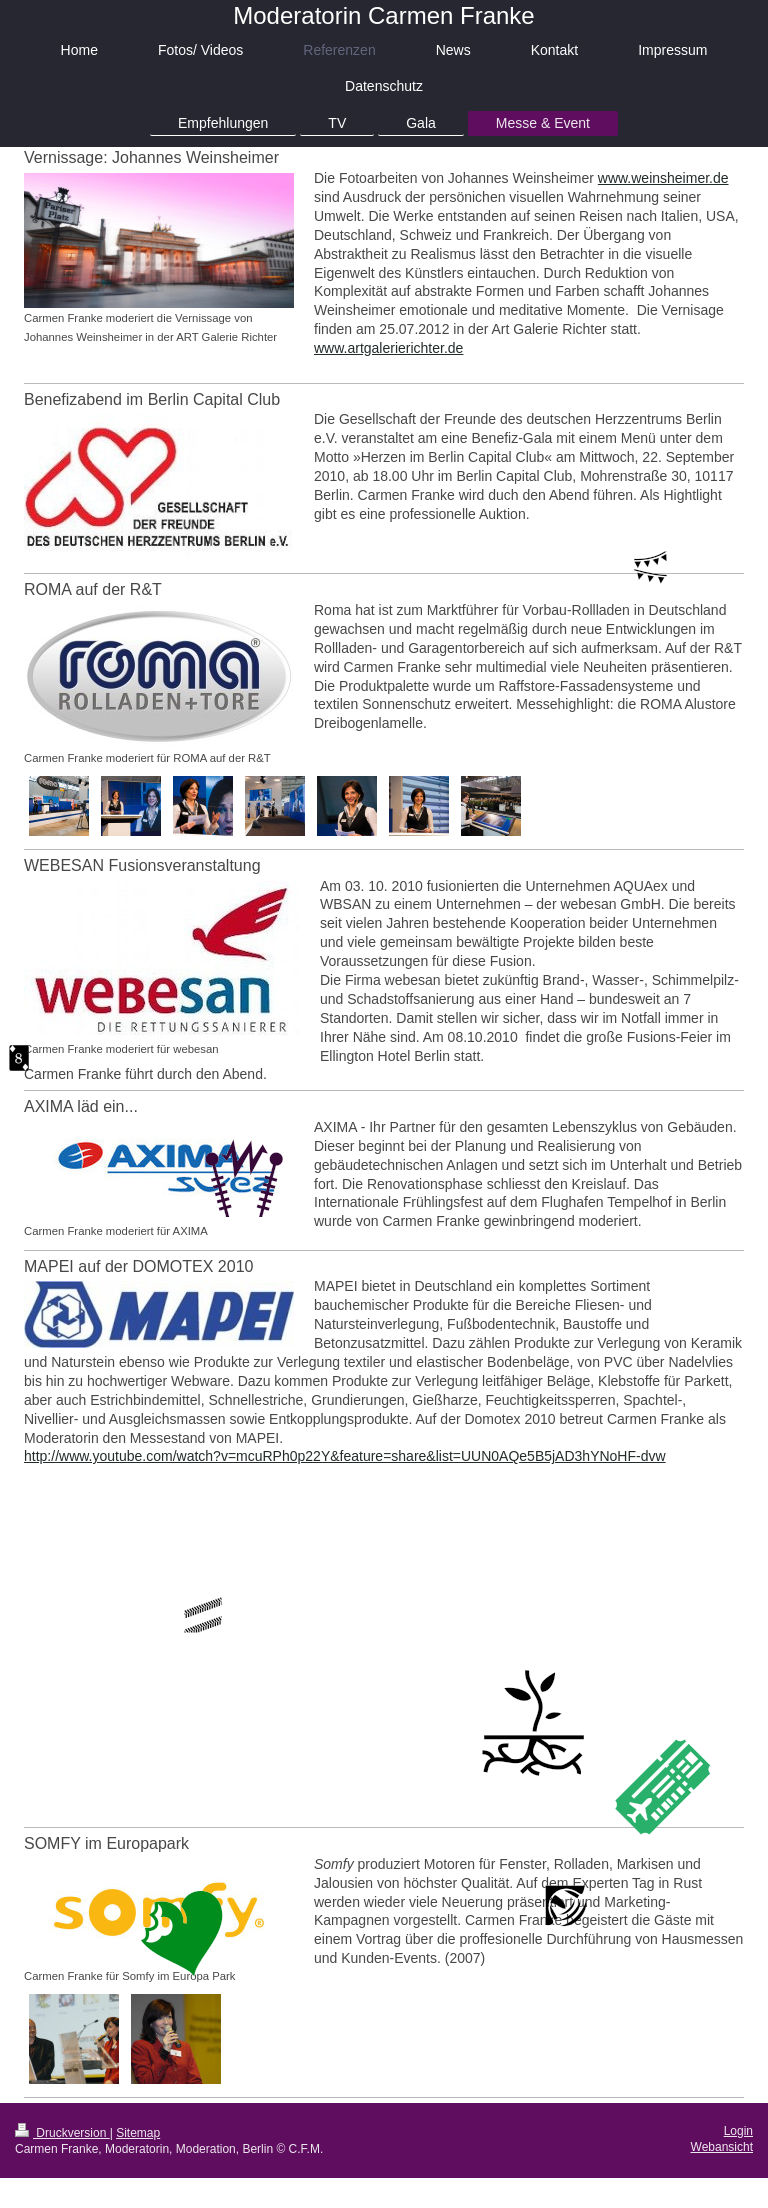 The image size is (768, 2208). Describe the element at coordinates (19, 1058) in the screenshot. I see `play the 8 of diamonds card` at that location.